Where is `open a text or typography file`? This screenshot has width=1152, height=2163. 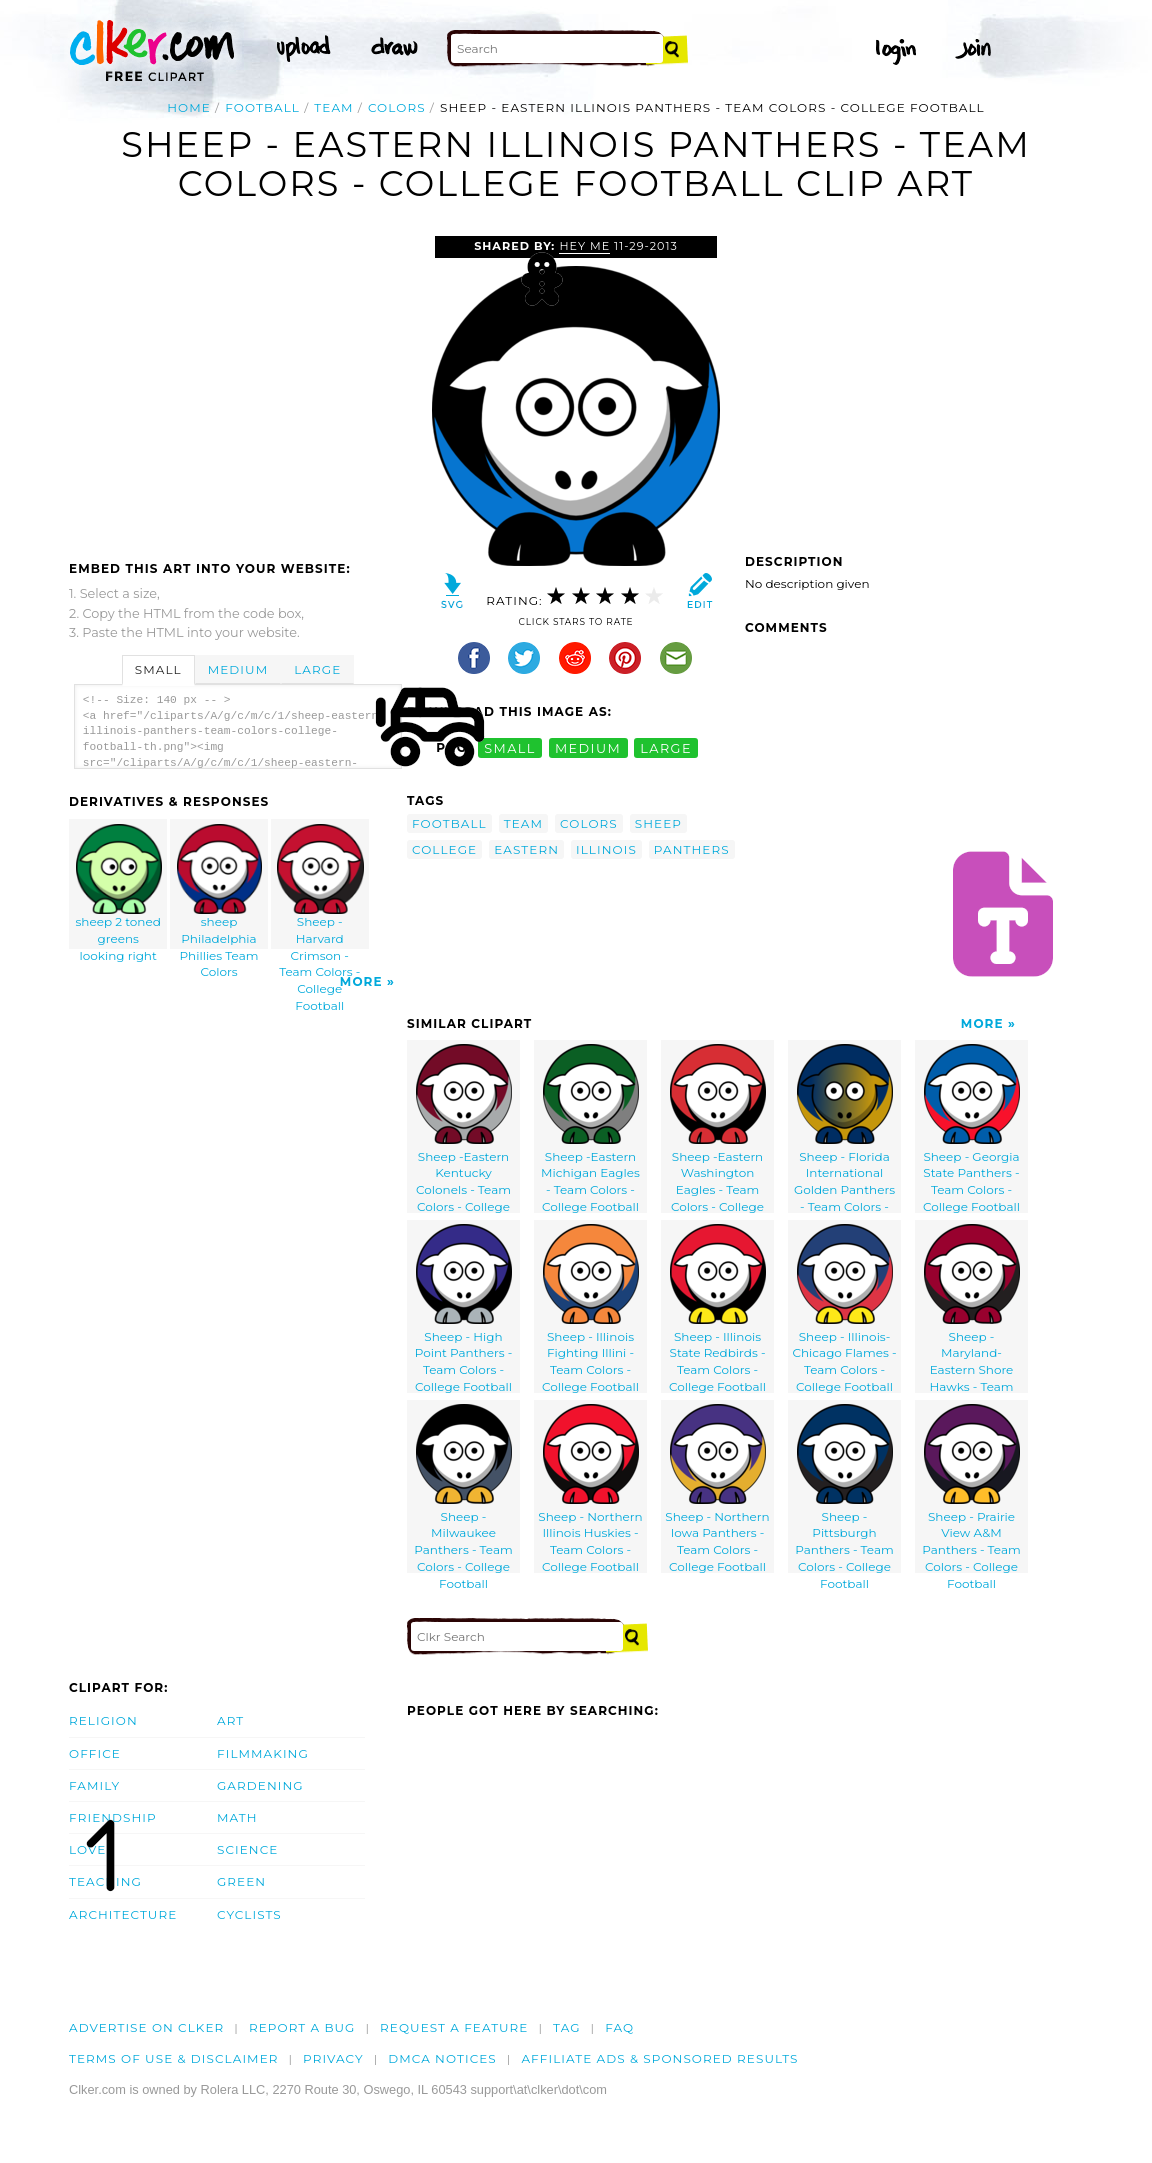 open a text or typography file is located at coordinates (1003, 914).